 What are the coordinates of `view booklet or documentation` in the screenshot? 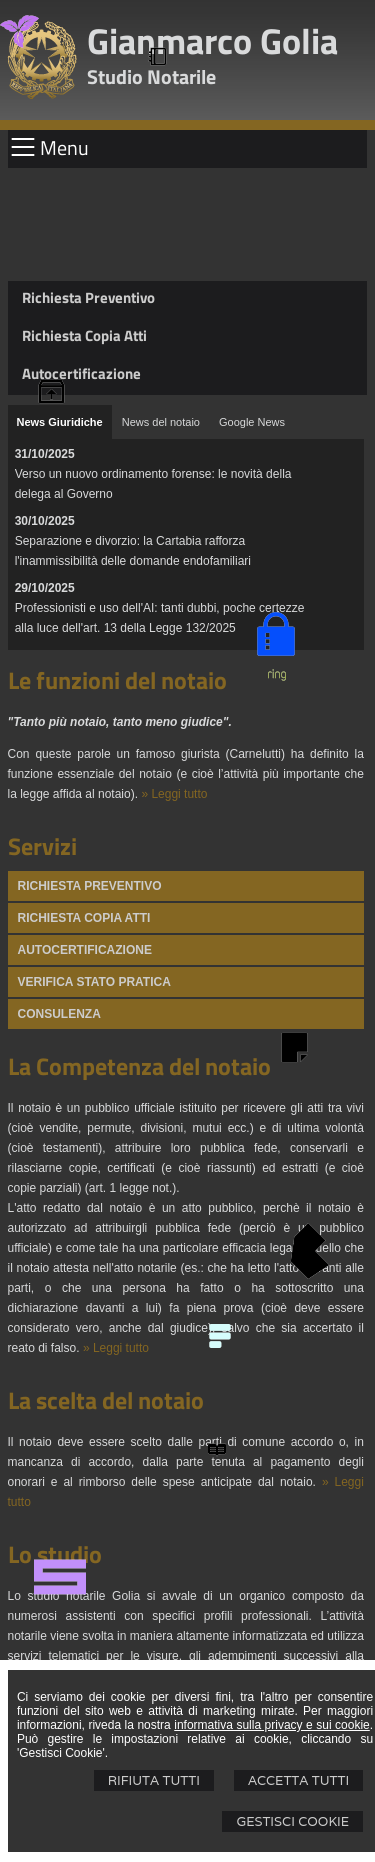 It's located at (157, 56).